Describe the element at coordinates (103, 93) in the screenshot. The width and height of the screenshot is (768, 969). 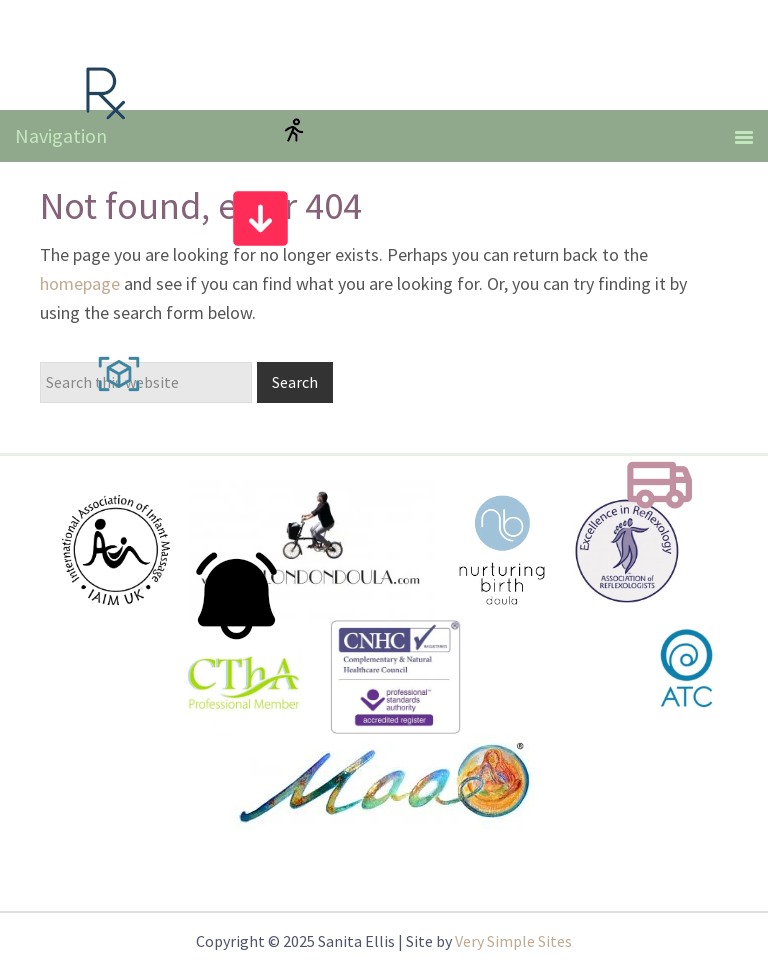
I see `view prescription details` at that location.